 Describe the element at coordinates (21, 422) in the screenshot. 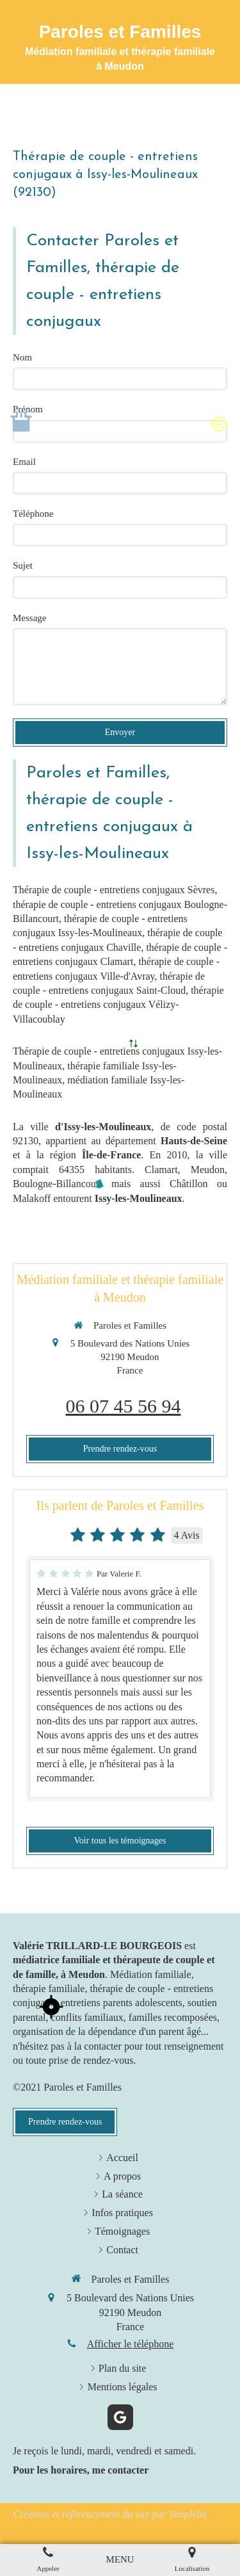

I see `sensor device status indicator` at that location.